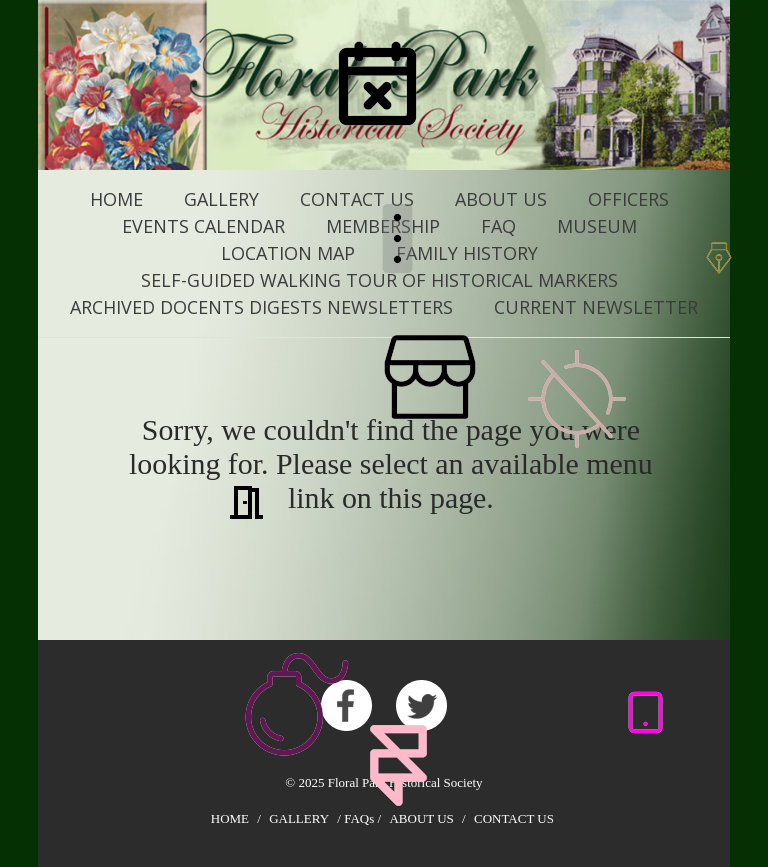 The image size is (768, 867). Describe the element at coordinates (645, 712) in the screenshot. I see `switch to tablet view` at that location.